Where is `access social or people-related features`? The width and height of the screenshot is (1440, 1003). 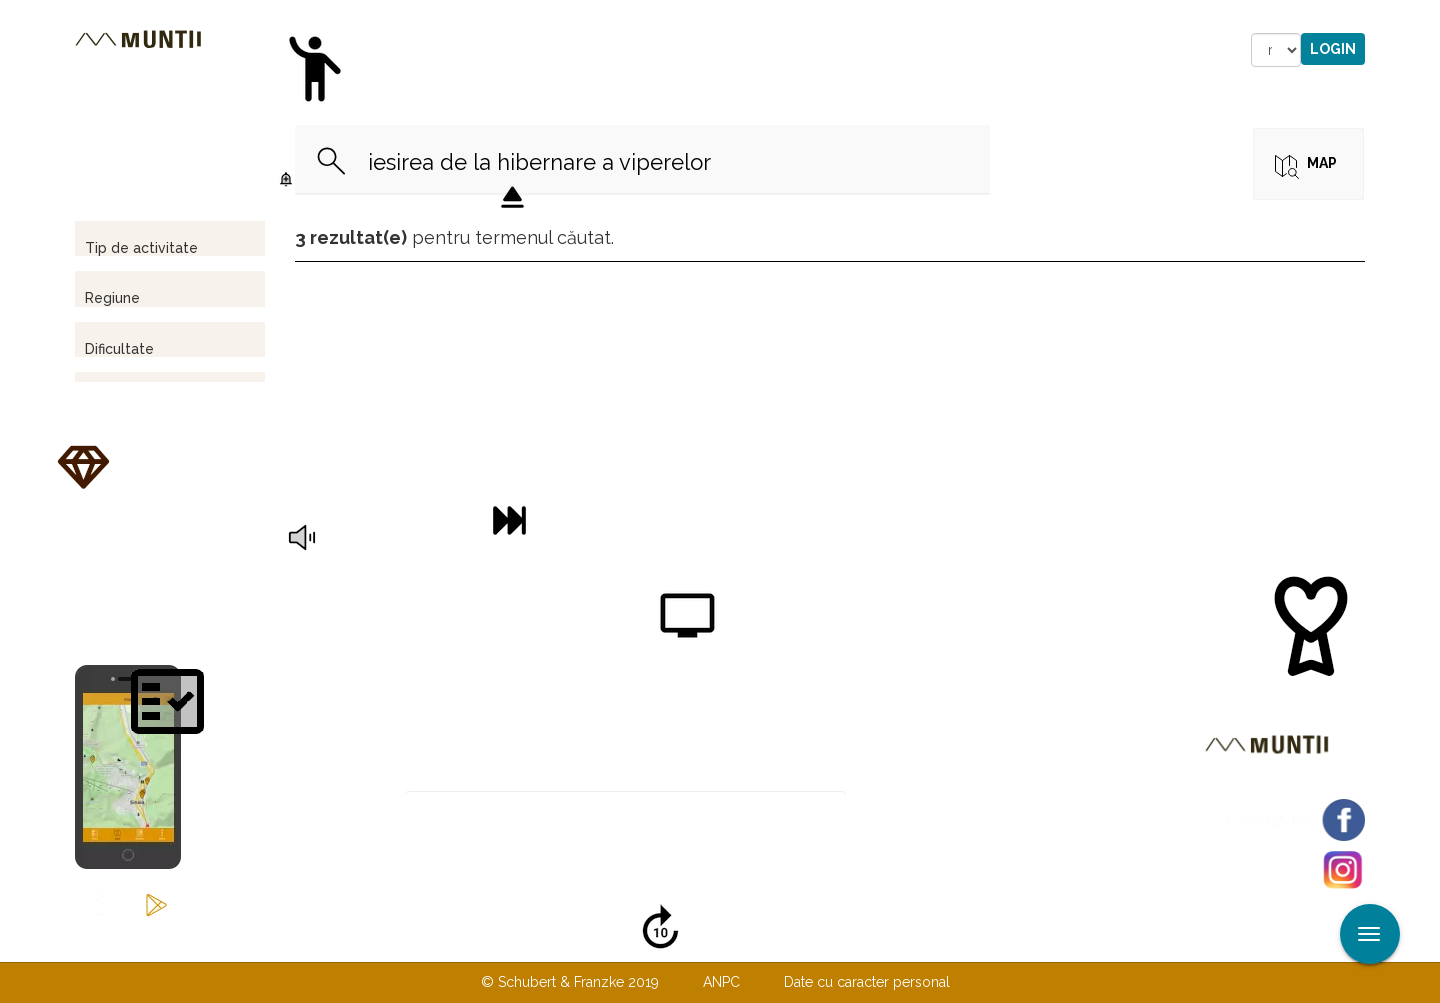 access social or people-related features is located at coordinates (315, 69).